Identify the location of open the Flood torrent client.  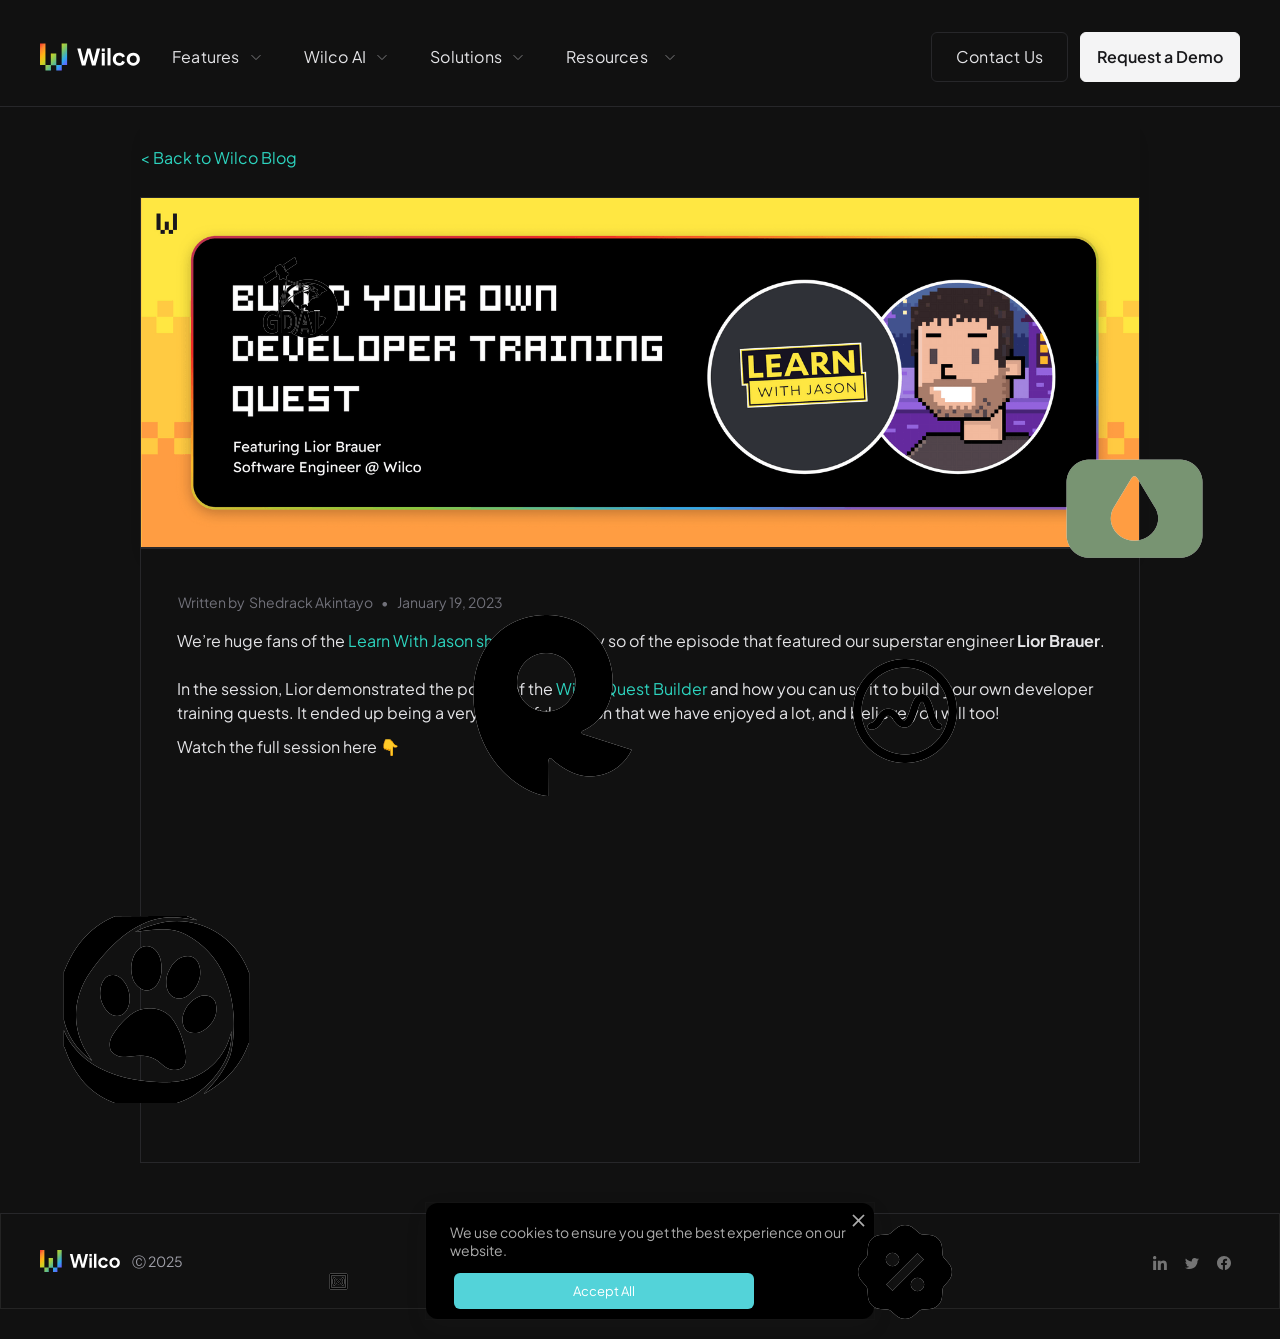
(905, 711).